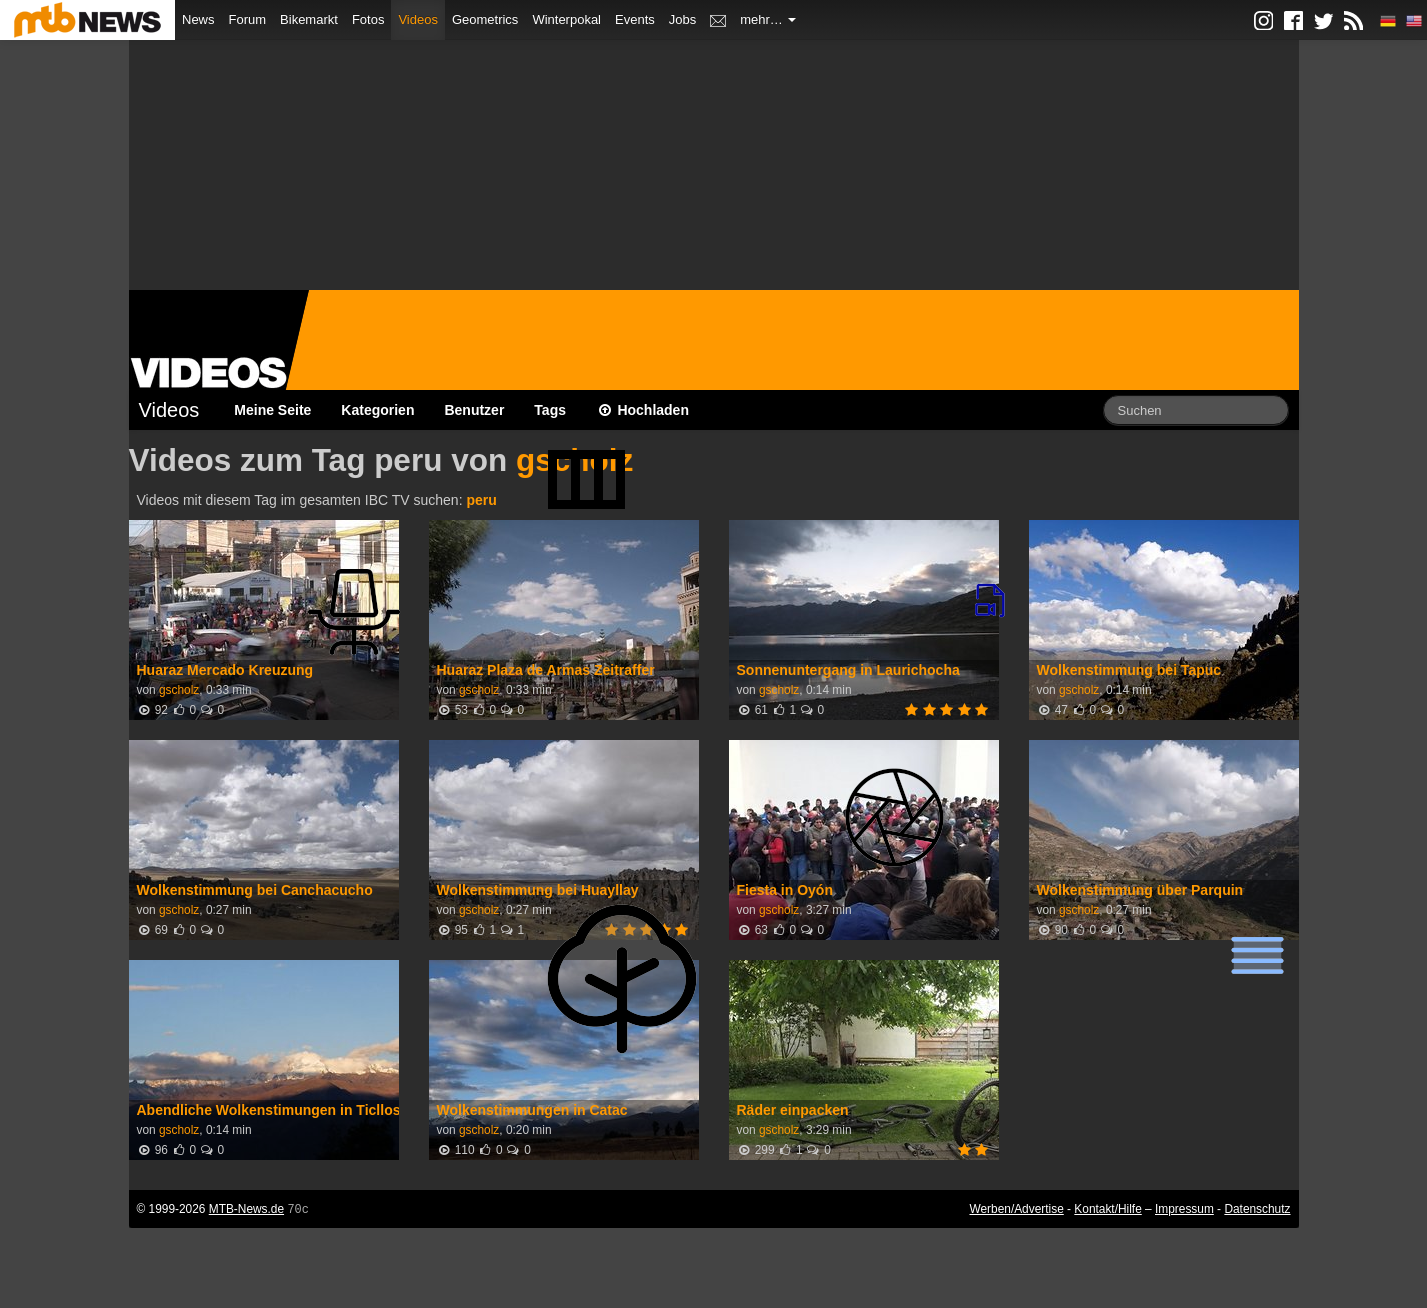 This screenshot has height=1308, width=1427. Describe the element at coordinates (1257, 956) in the screenshot. I see `justify text alignment` at that location.